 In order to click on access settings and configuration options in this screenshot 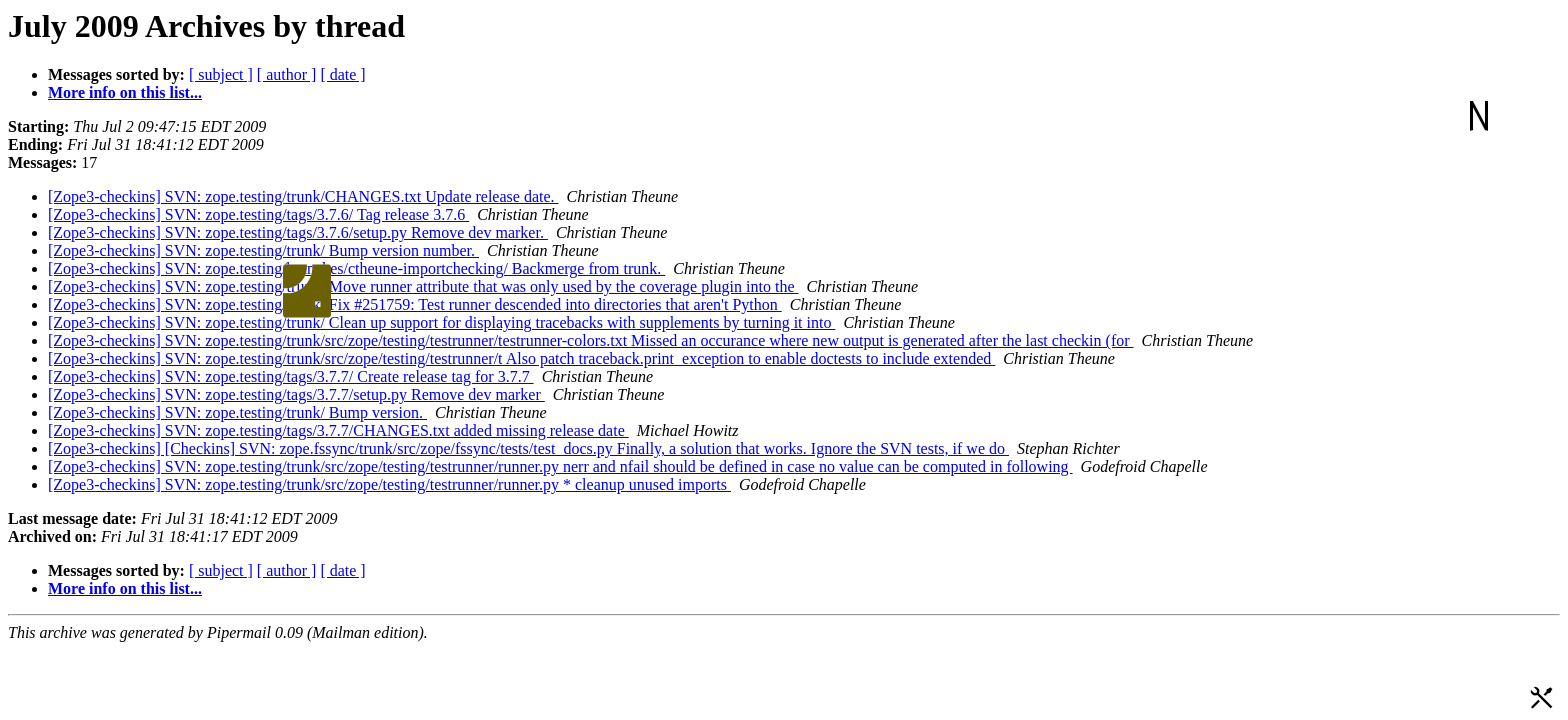, I will do `click(1542, 698)`.